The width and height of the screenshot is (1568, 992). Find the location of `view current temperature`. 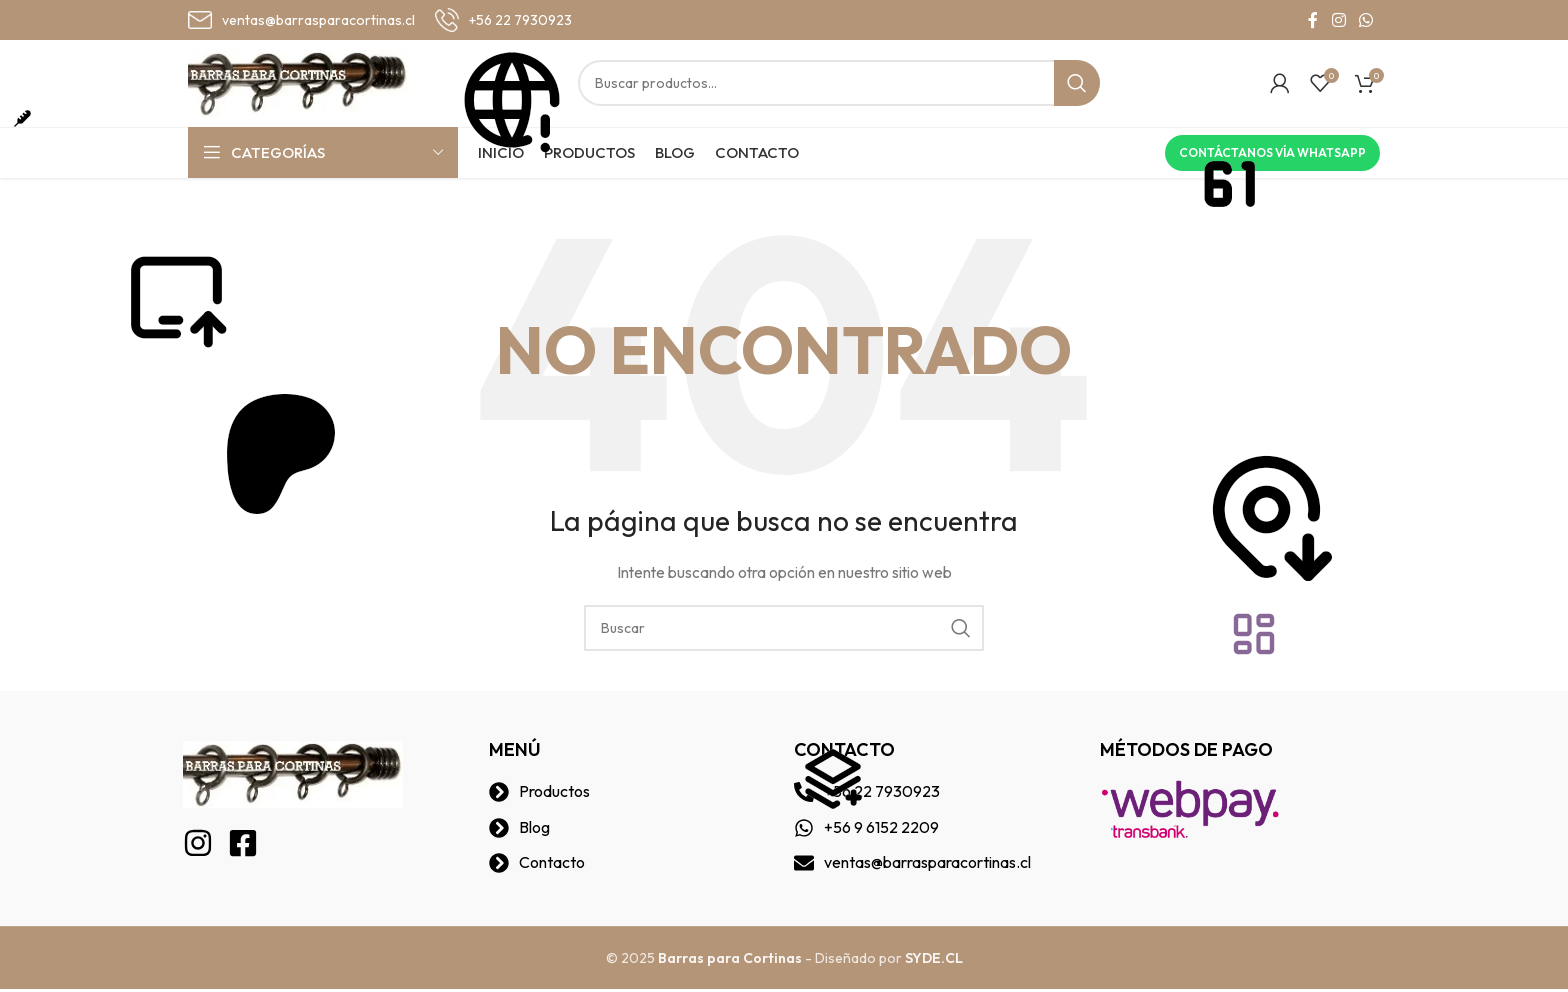

view current temperature is located at coordinates (22, 118).